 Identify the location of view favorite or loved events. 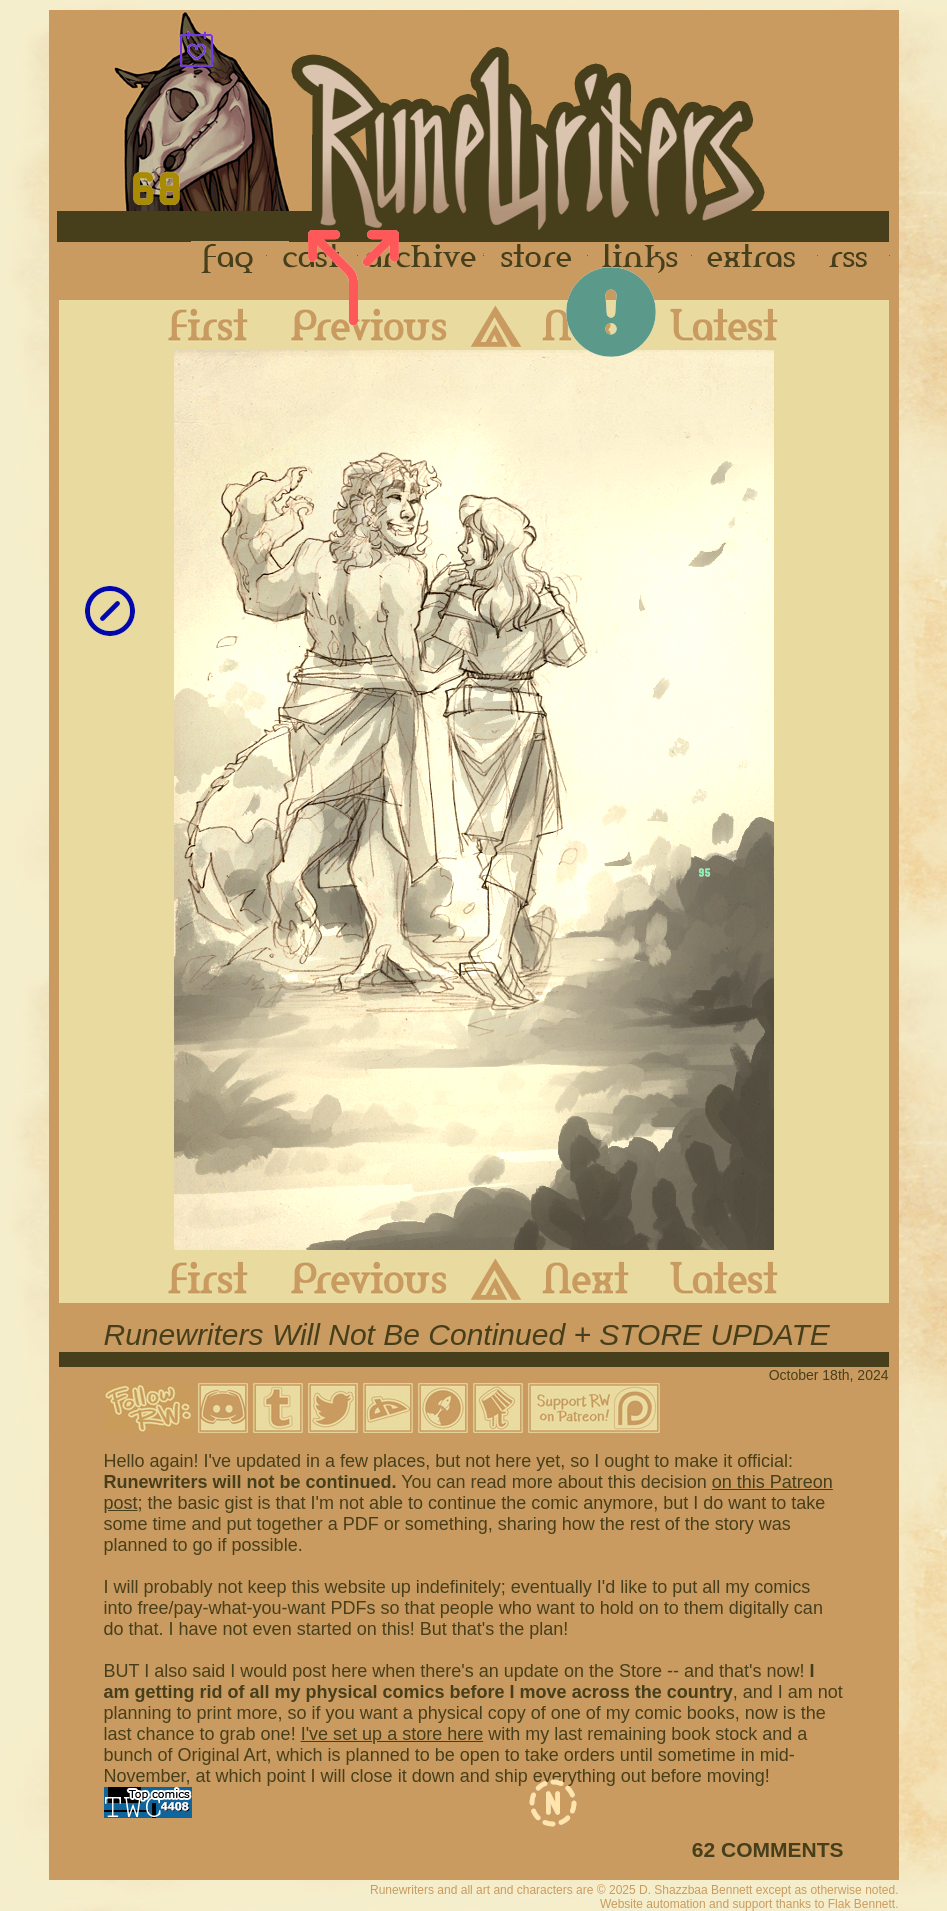
(196, 50).